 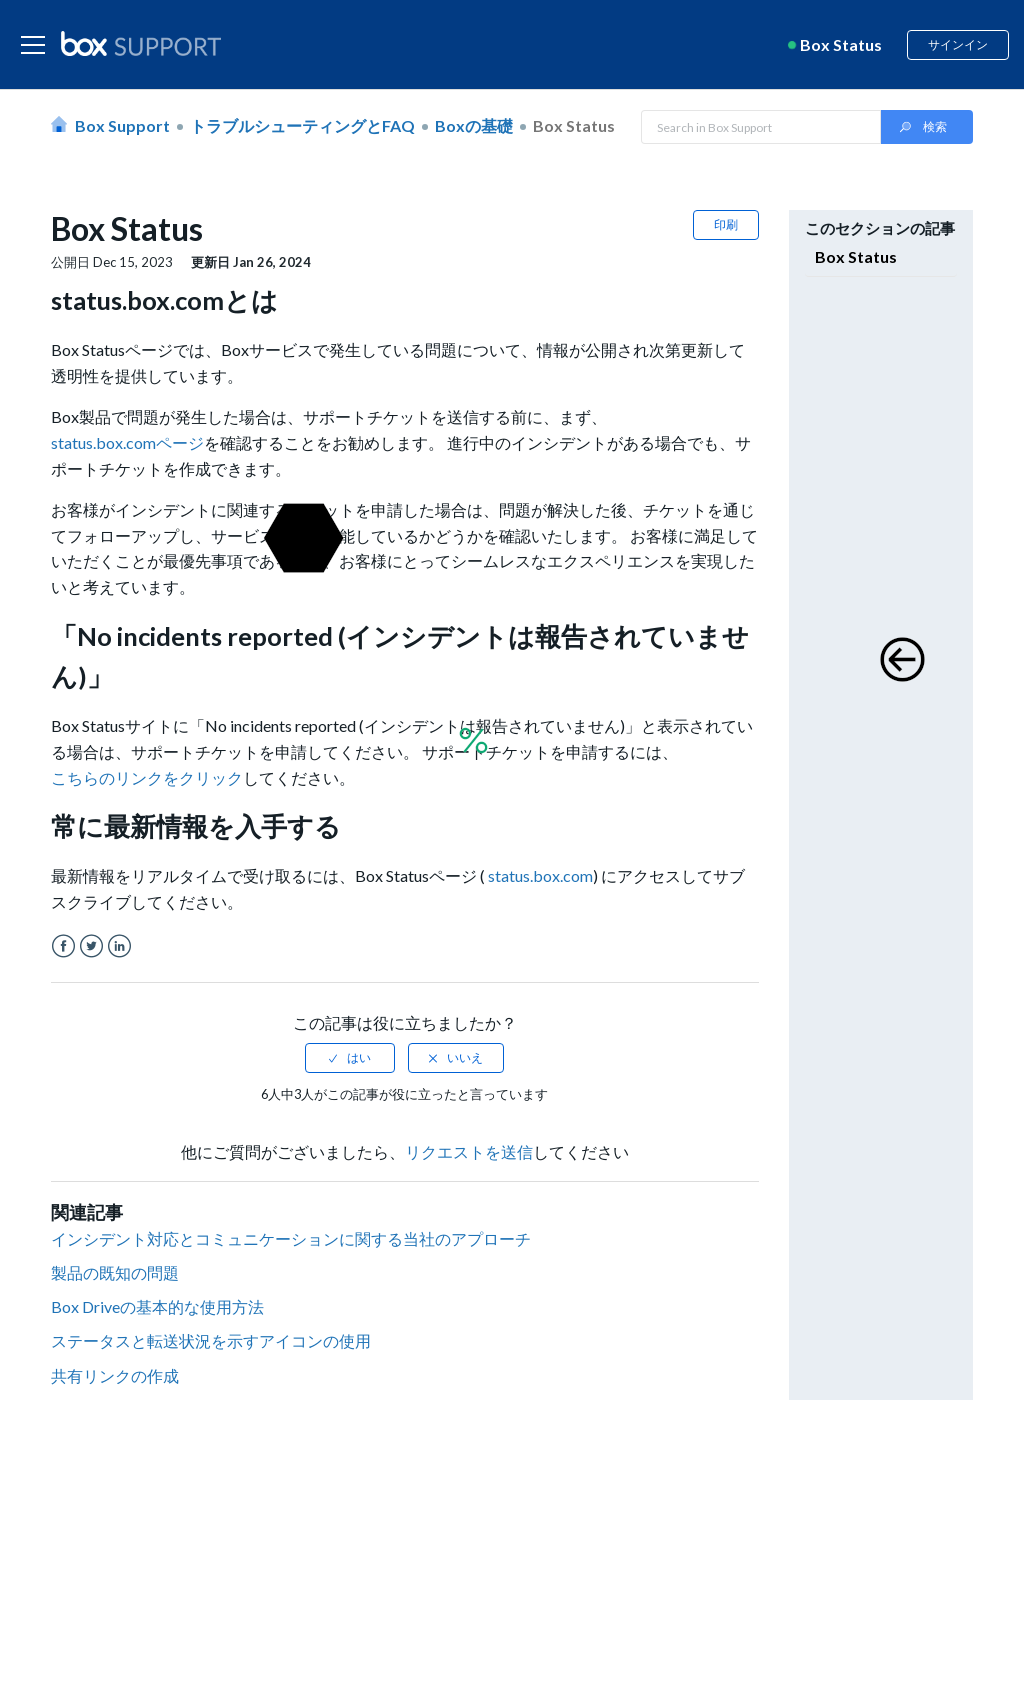 What do you see at coordinates (473, 740) in the screenshot?
I see `view or apply a percentage value` at bounding box center [473, 740].